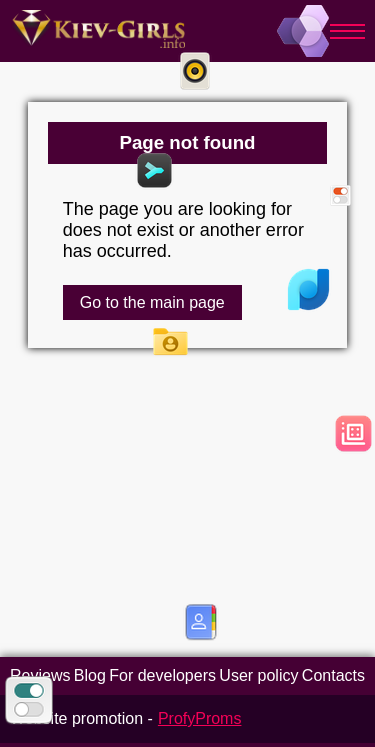 This screenshot has height=747, width=375. What do you see at coordinates (201, 622) in the screenshot?
I see `open the contacts app` at bounding box center [201, 622].